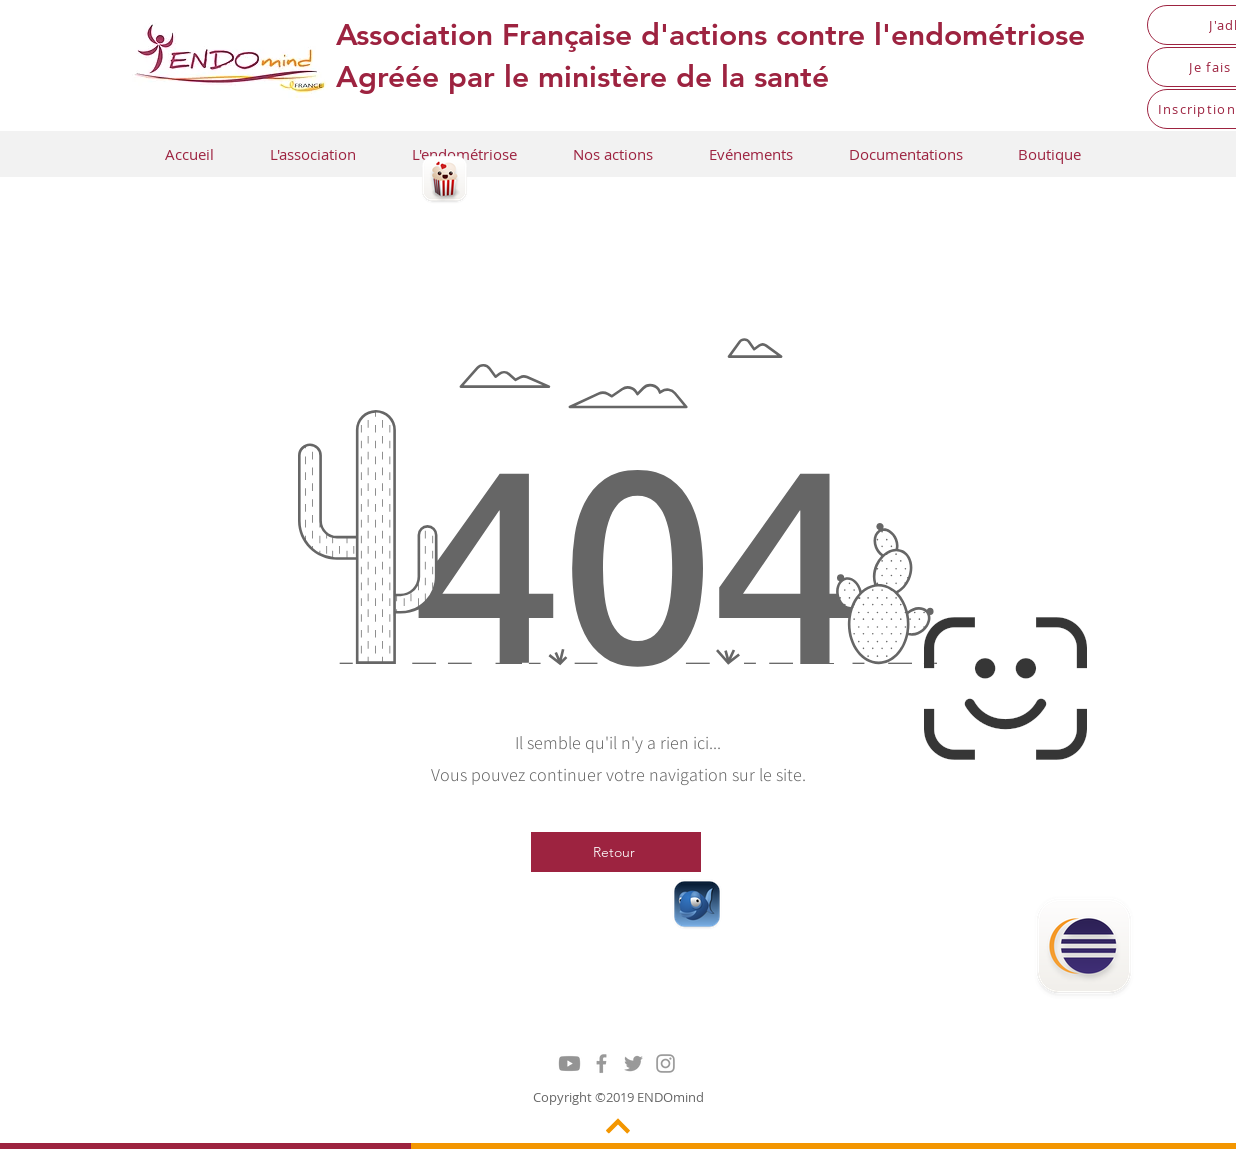 The height and width of the screenshot is (1154, 1236). Describe the element at coordinates (1005, 688) in the screenshot. I see `face recognition authentication` at that location.